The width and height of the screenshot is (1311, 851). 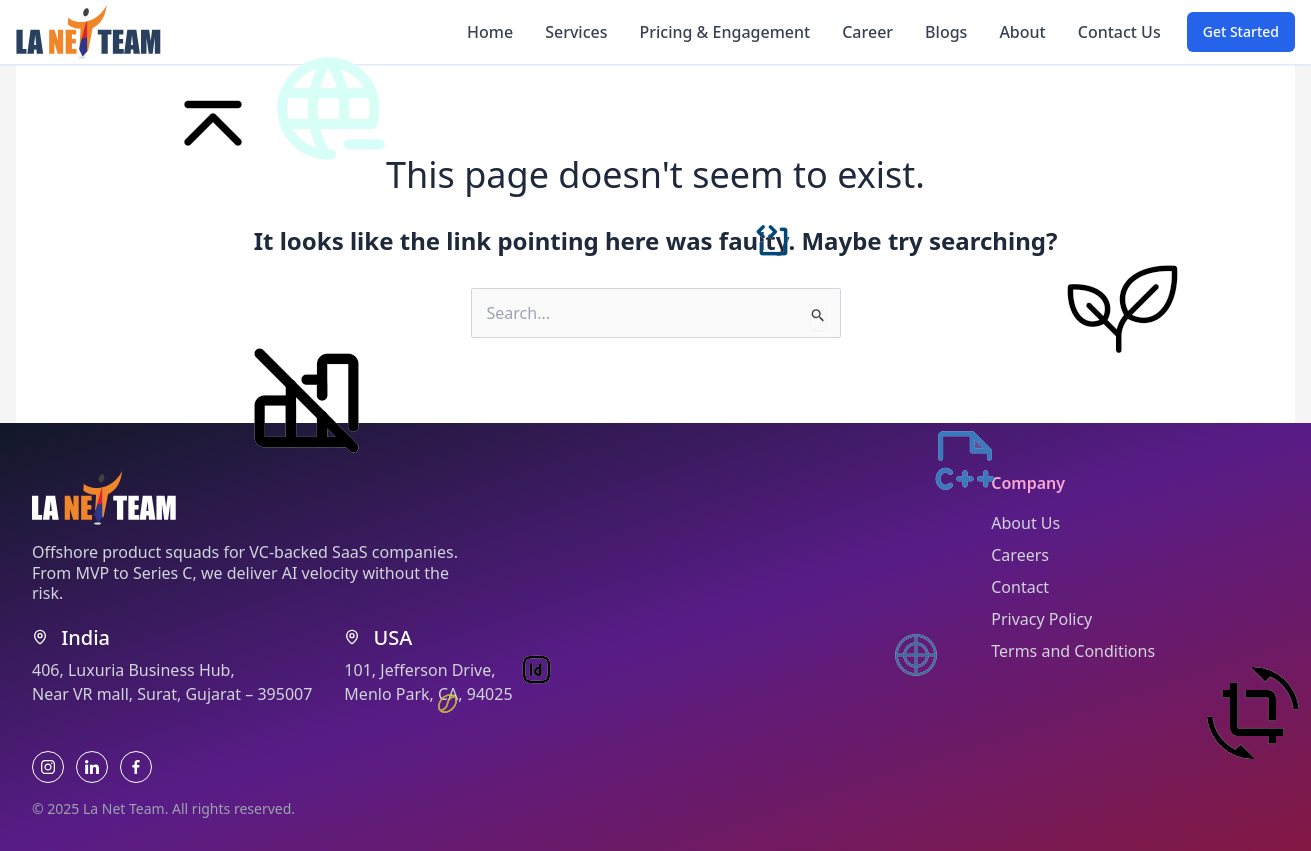 What do you see at coordinates (447, 703) in the screenshot?
I see `browse coffee shops or cafés nearby` at bounding box center [447, 703].